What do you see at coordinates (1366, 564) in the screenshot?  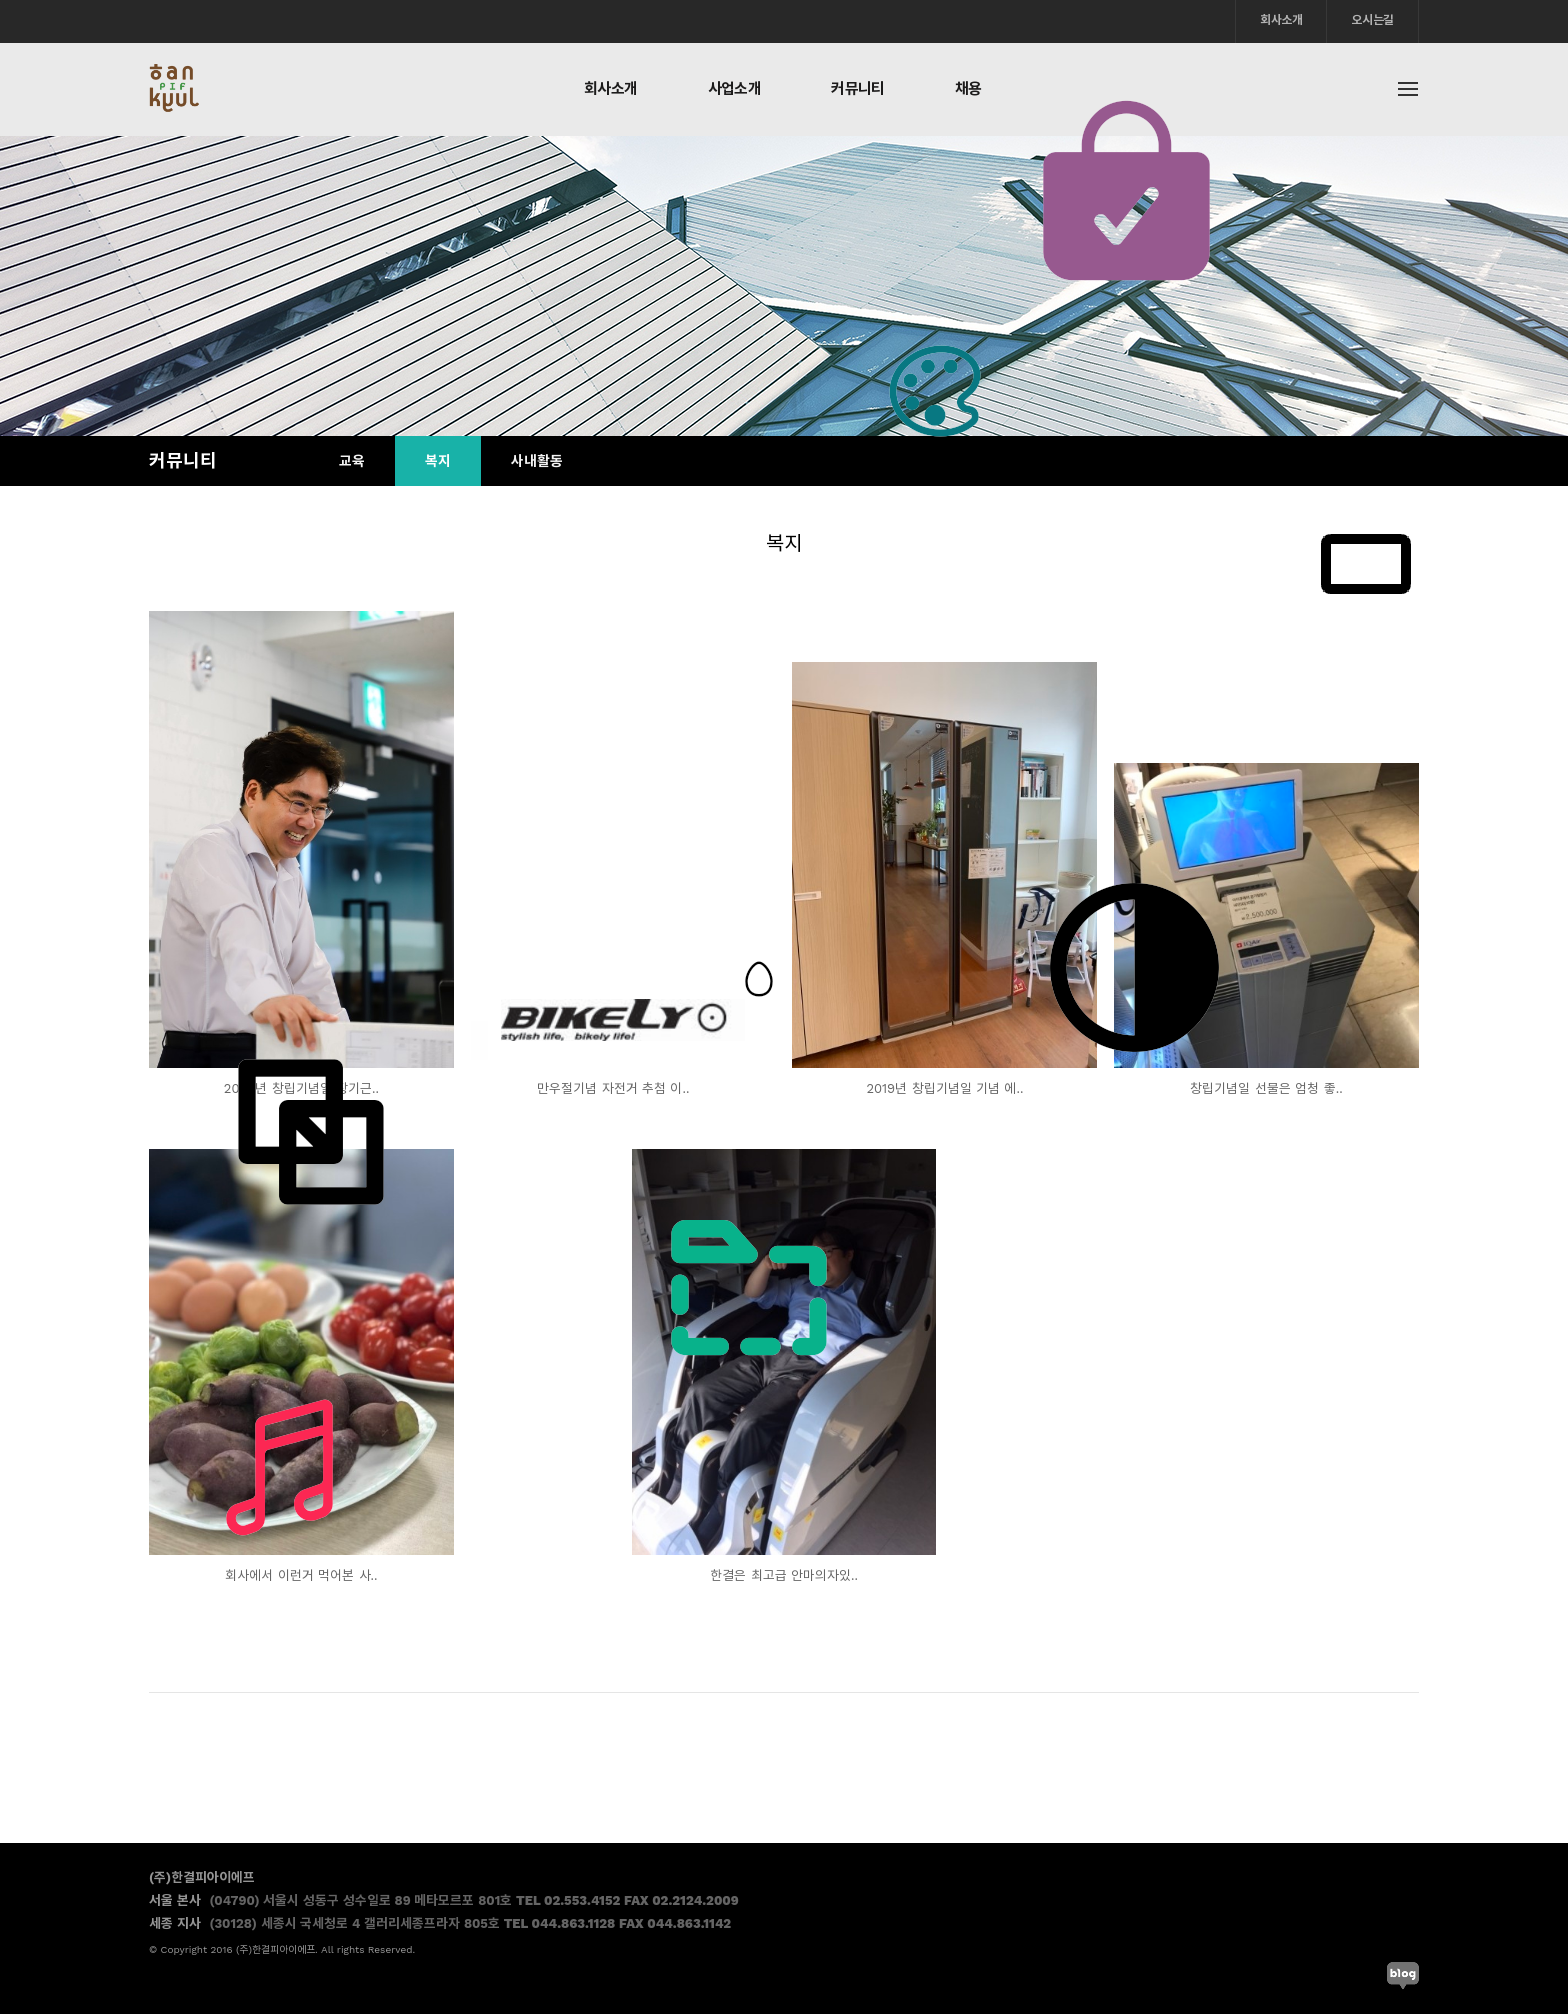 I see `crop image to 16:9 aspect ratio` at bounding box center [1366, 564].